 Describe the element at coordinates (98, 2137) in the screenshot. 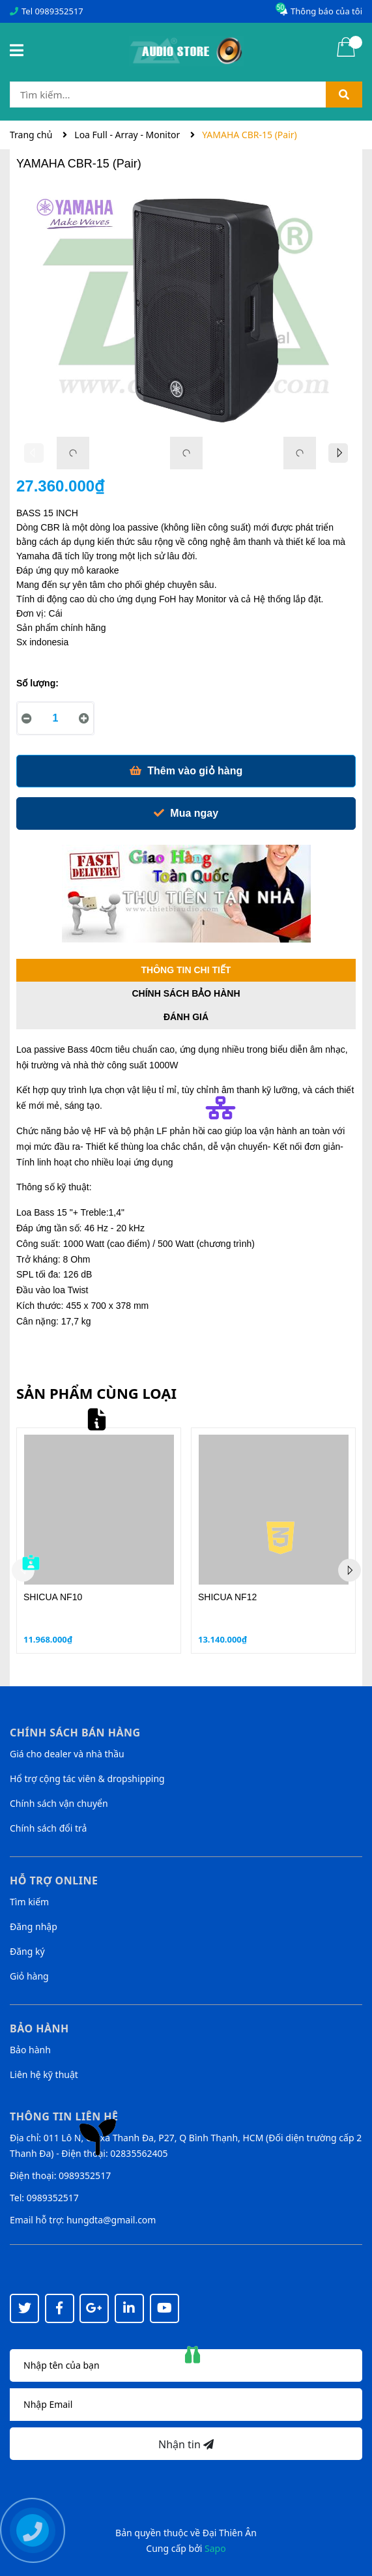

I see `indicates new growth or beginner status` at that location.